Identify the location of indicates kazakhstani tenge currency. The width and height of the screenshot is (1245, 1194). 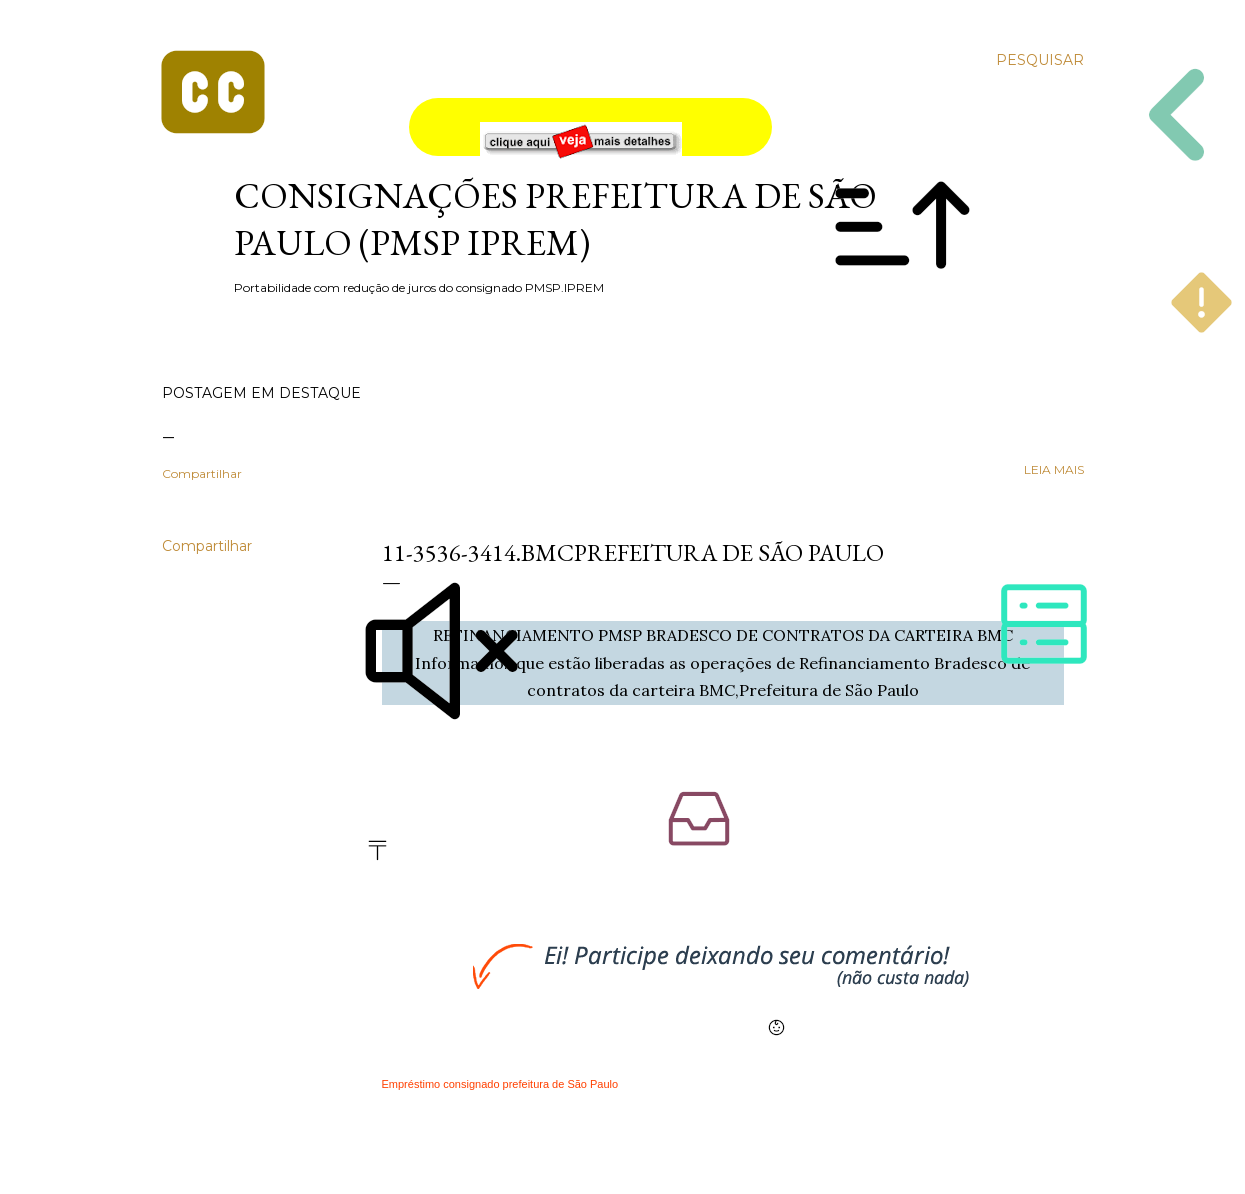
(377, 849).